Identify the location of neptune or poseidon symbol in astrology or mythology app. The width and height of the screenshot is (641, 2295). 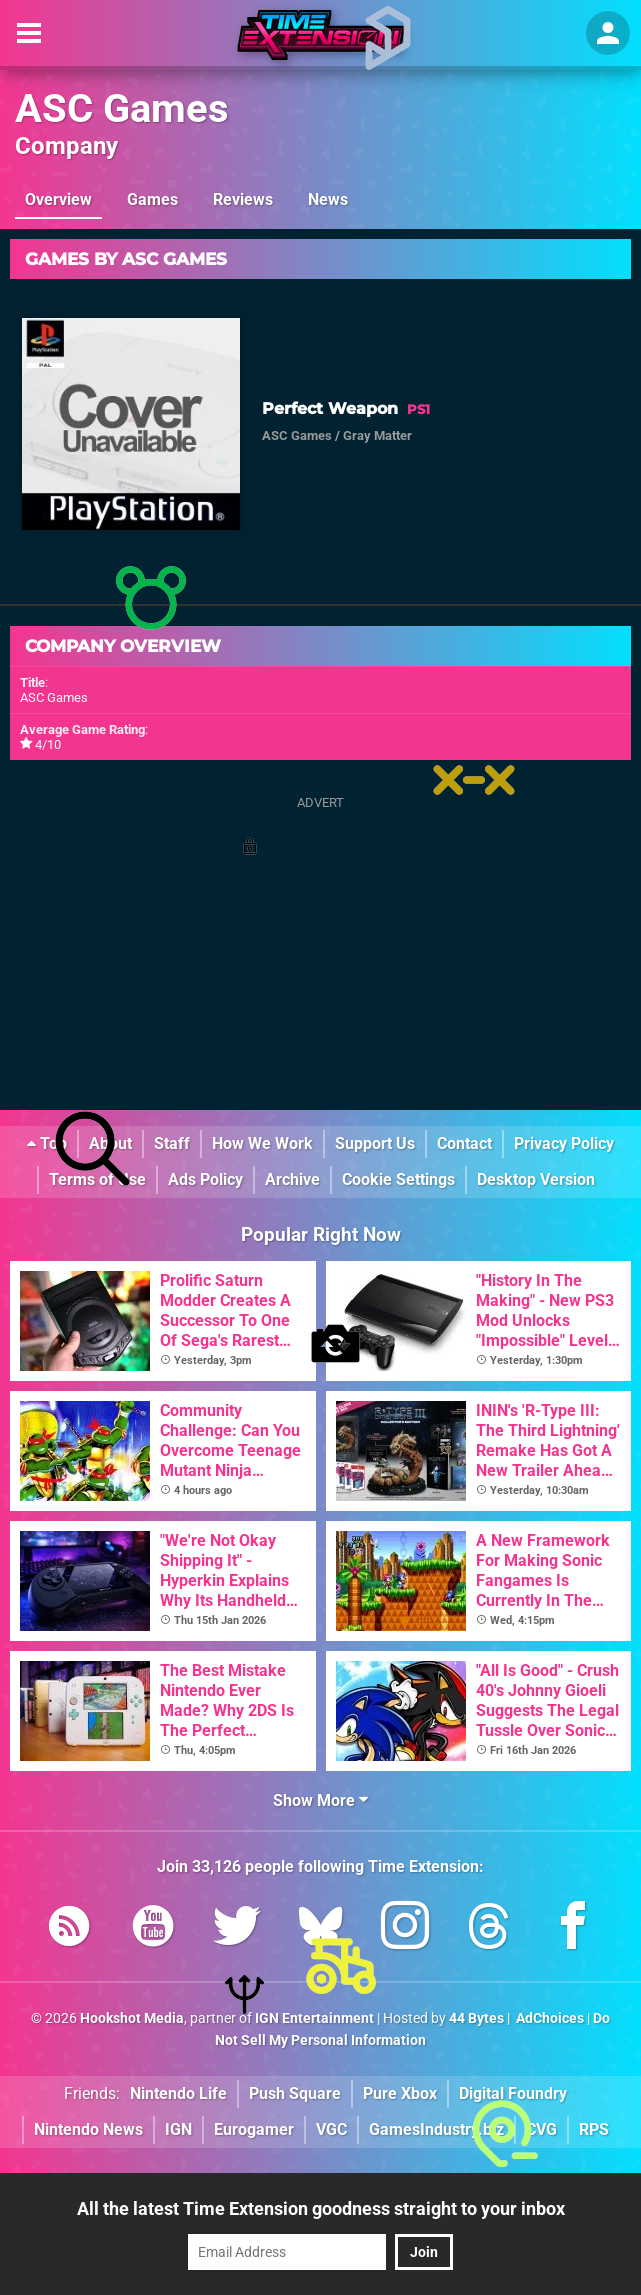
(244, 1994).